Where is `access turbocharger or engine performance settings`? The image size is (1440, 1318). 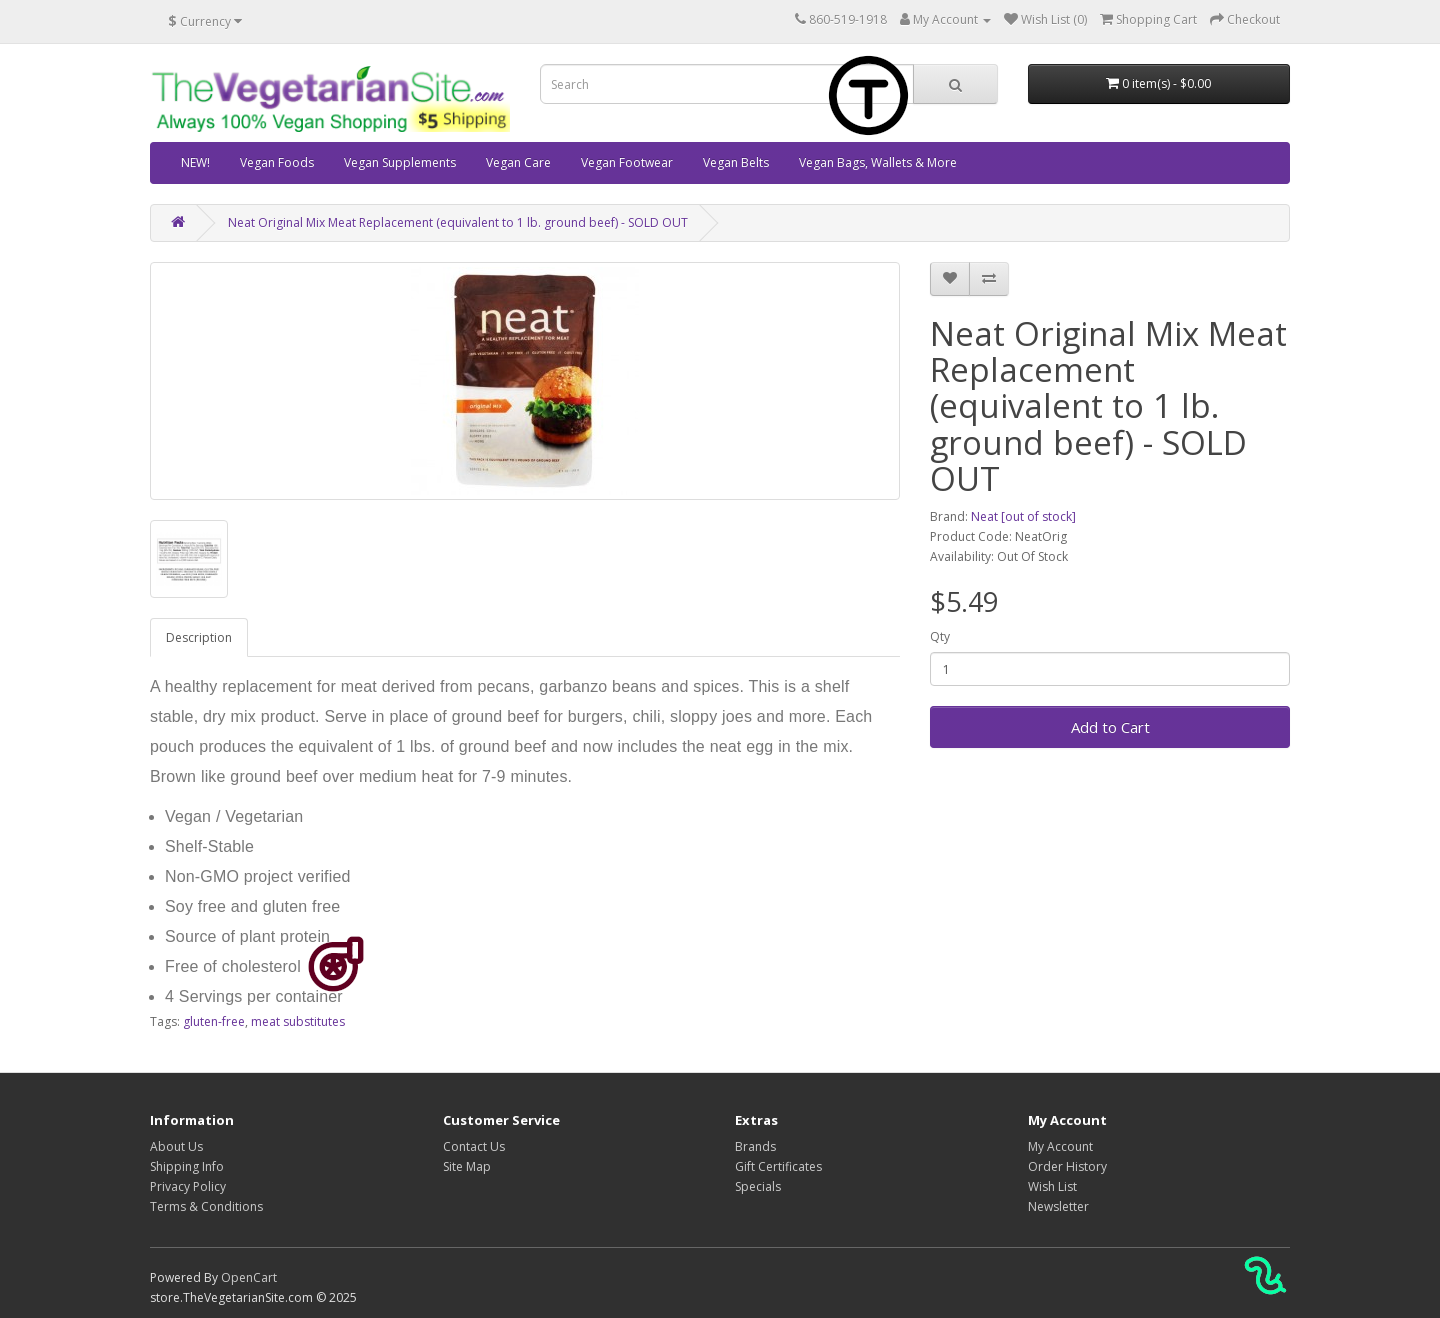 access turbocharger or engine performance settings is located at coordinates (336, 964).